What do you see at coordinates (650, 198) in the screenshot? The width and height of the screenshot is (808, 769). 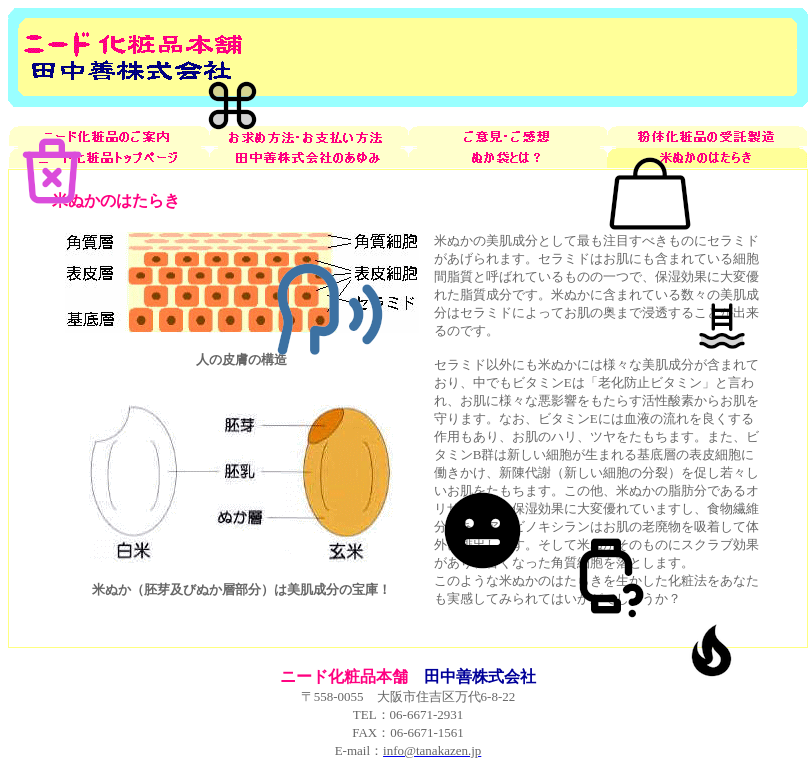 I see `view your shopping bag` at bounding box center [650, 198].